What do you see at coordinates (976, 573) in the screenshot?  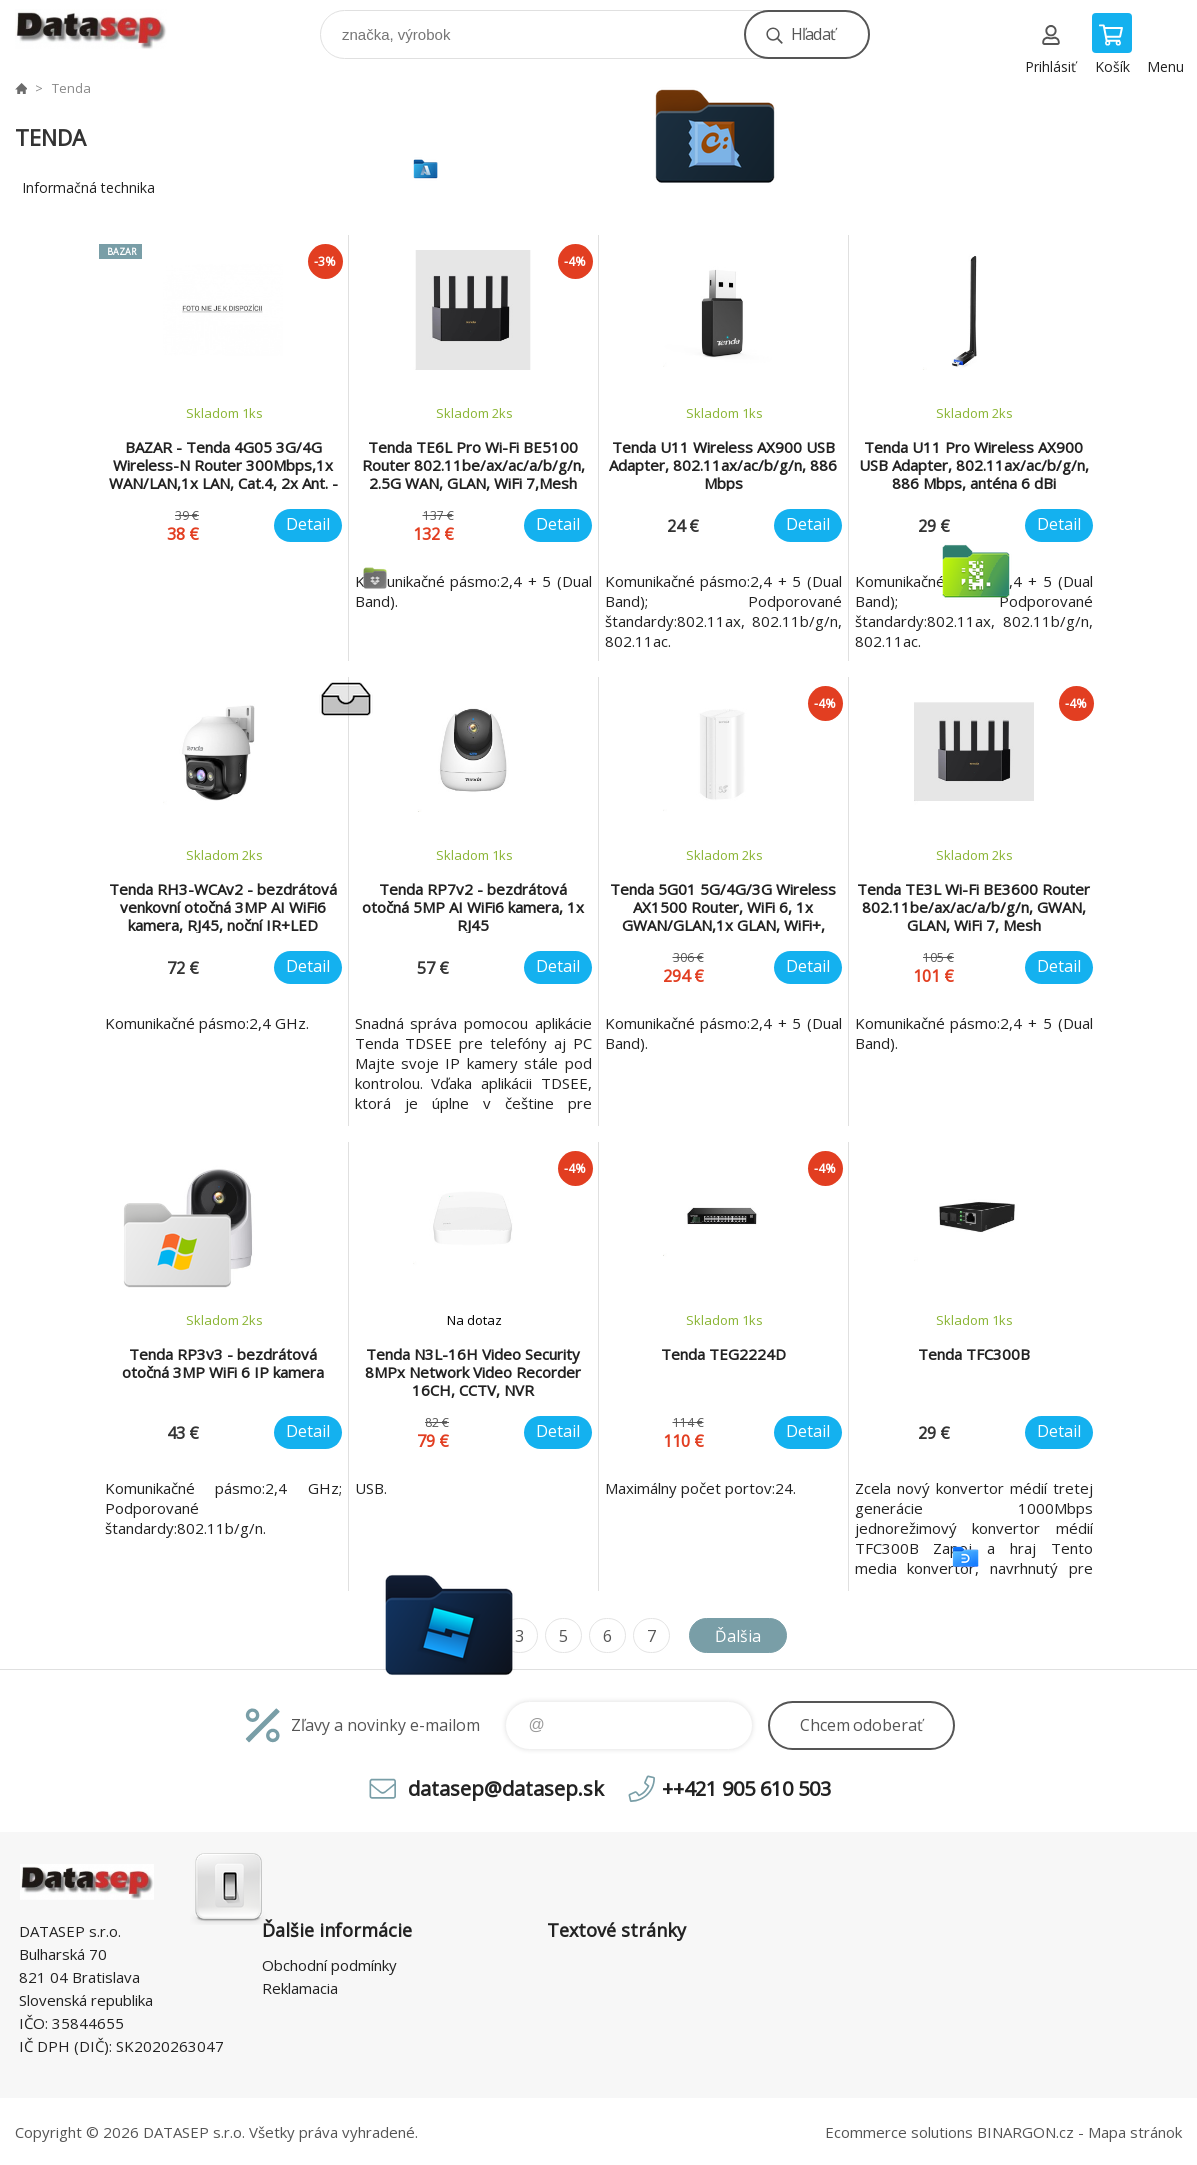 I see `open your GameJolt games folder` at bounding box center [976, 573].